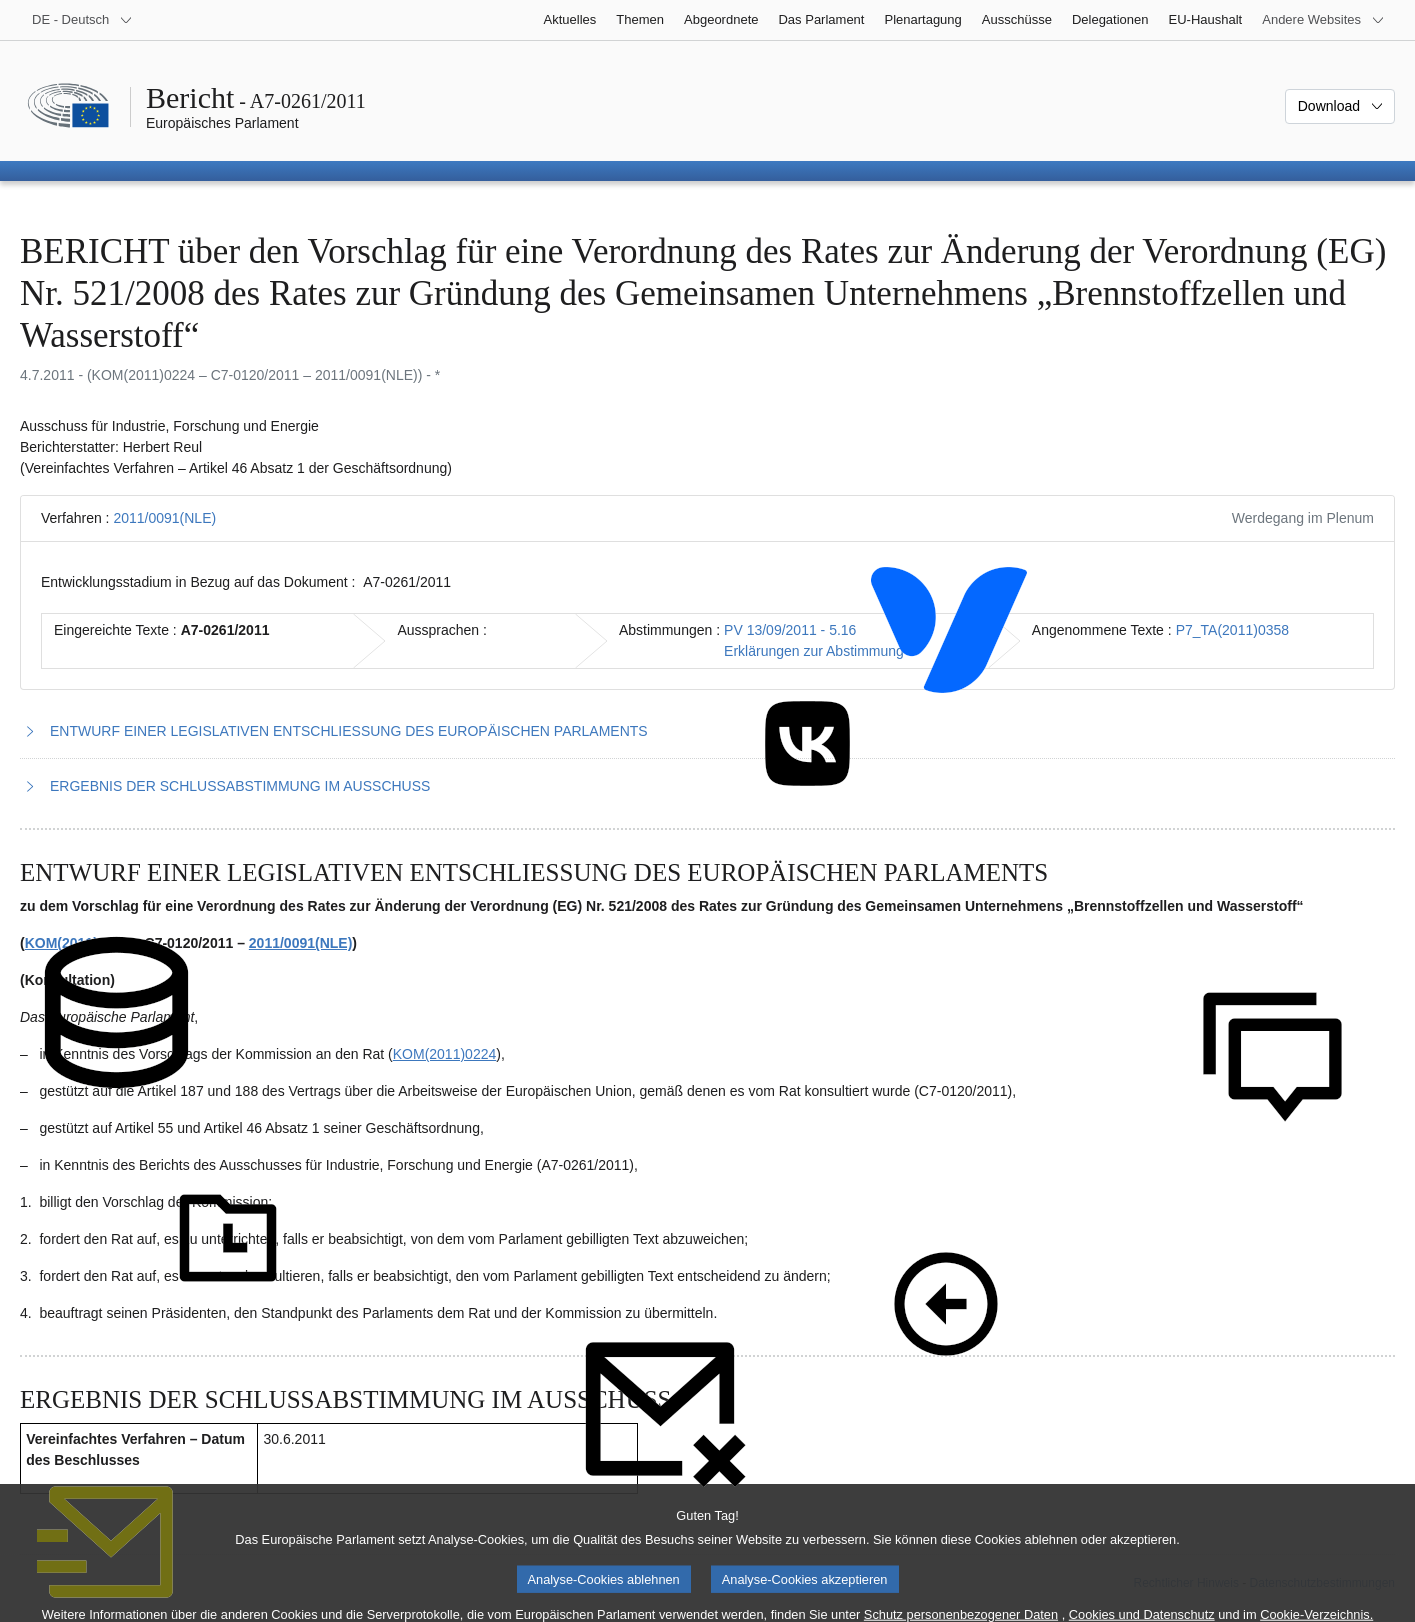 This screenshot has width=1415, height=1622. What do you see at coordinates (111, 1542) in the screenshot?
I see `send an email or message` at bounding box center [111, 1542].